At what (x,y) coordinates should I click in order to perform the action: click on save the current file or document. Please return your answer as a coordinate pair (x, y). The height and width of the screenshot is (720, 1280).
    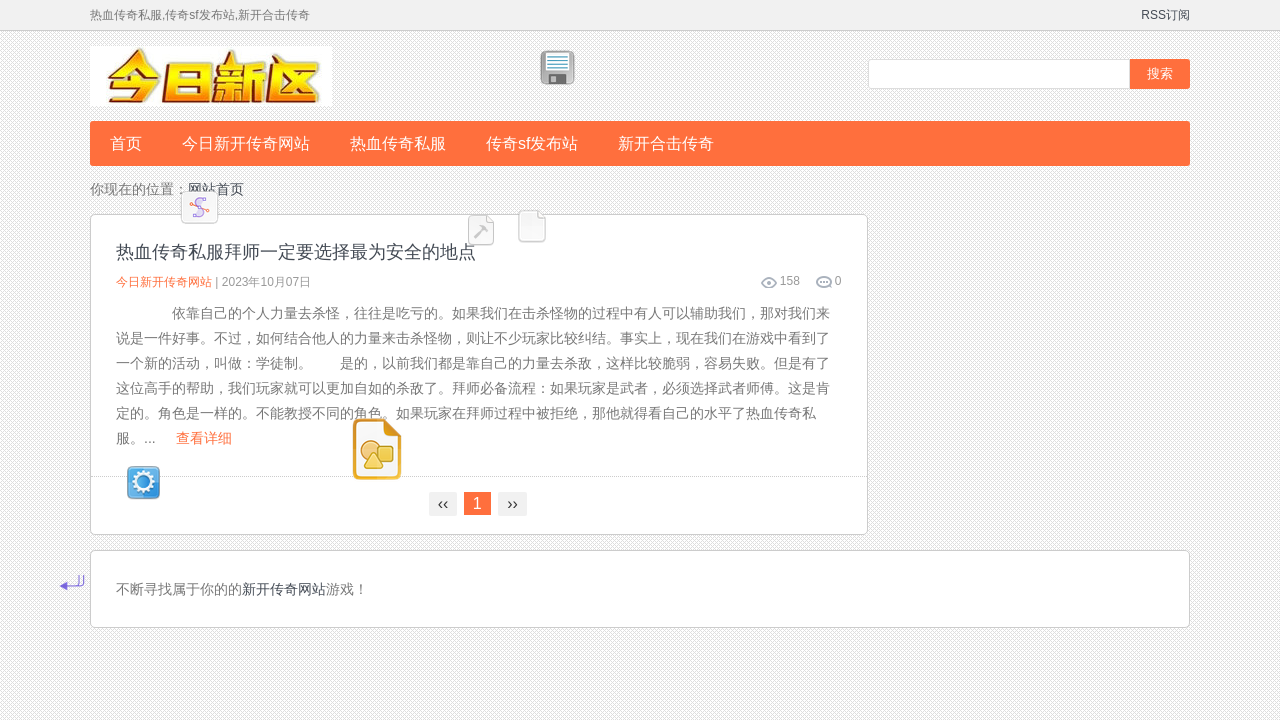
    Looking at the image, I should click on (557, 67).